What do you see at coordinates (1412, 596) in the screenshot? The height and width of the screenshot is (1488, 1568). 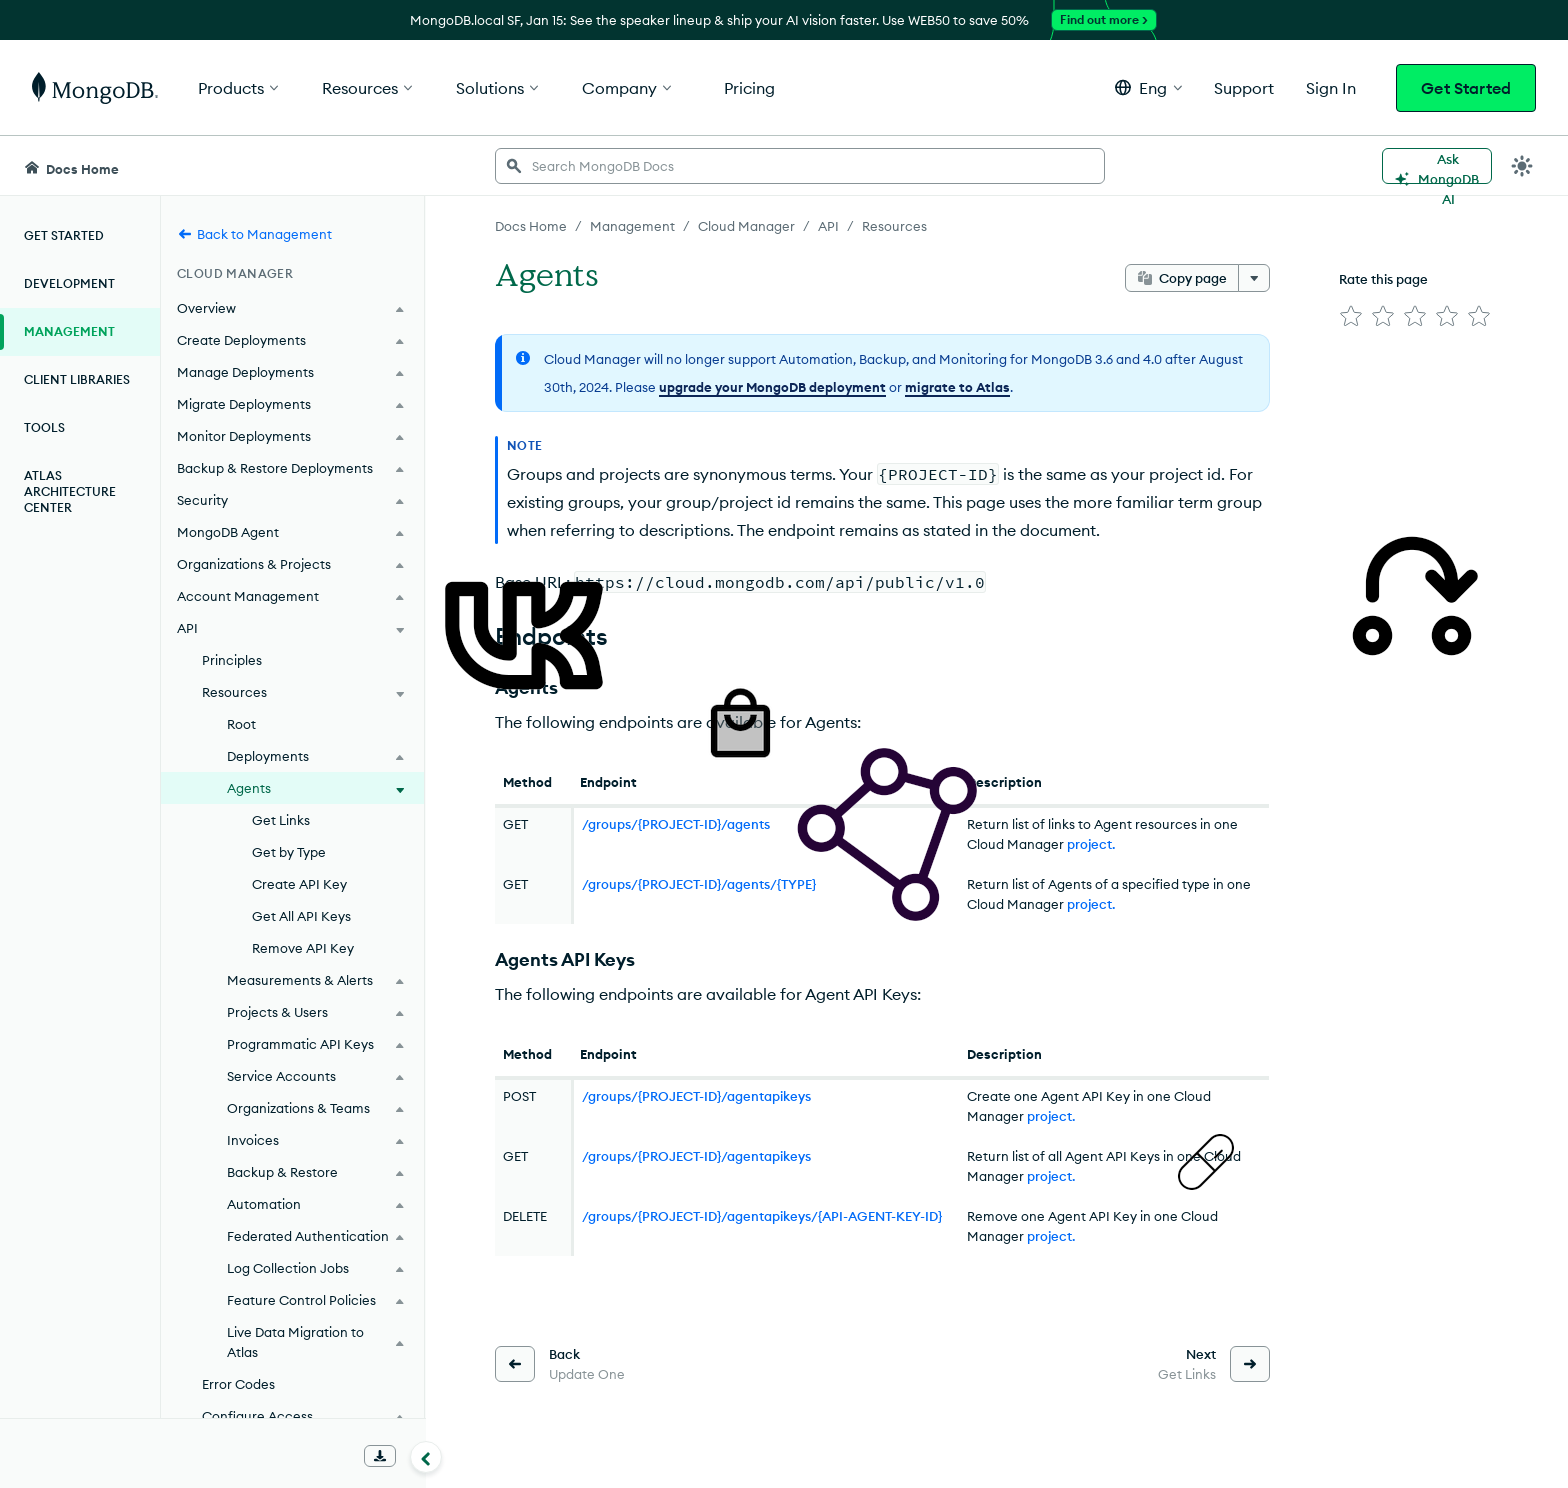 I see `change or update status between states` at bounding box center [1412, 596].